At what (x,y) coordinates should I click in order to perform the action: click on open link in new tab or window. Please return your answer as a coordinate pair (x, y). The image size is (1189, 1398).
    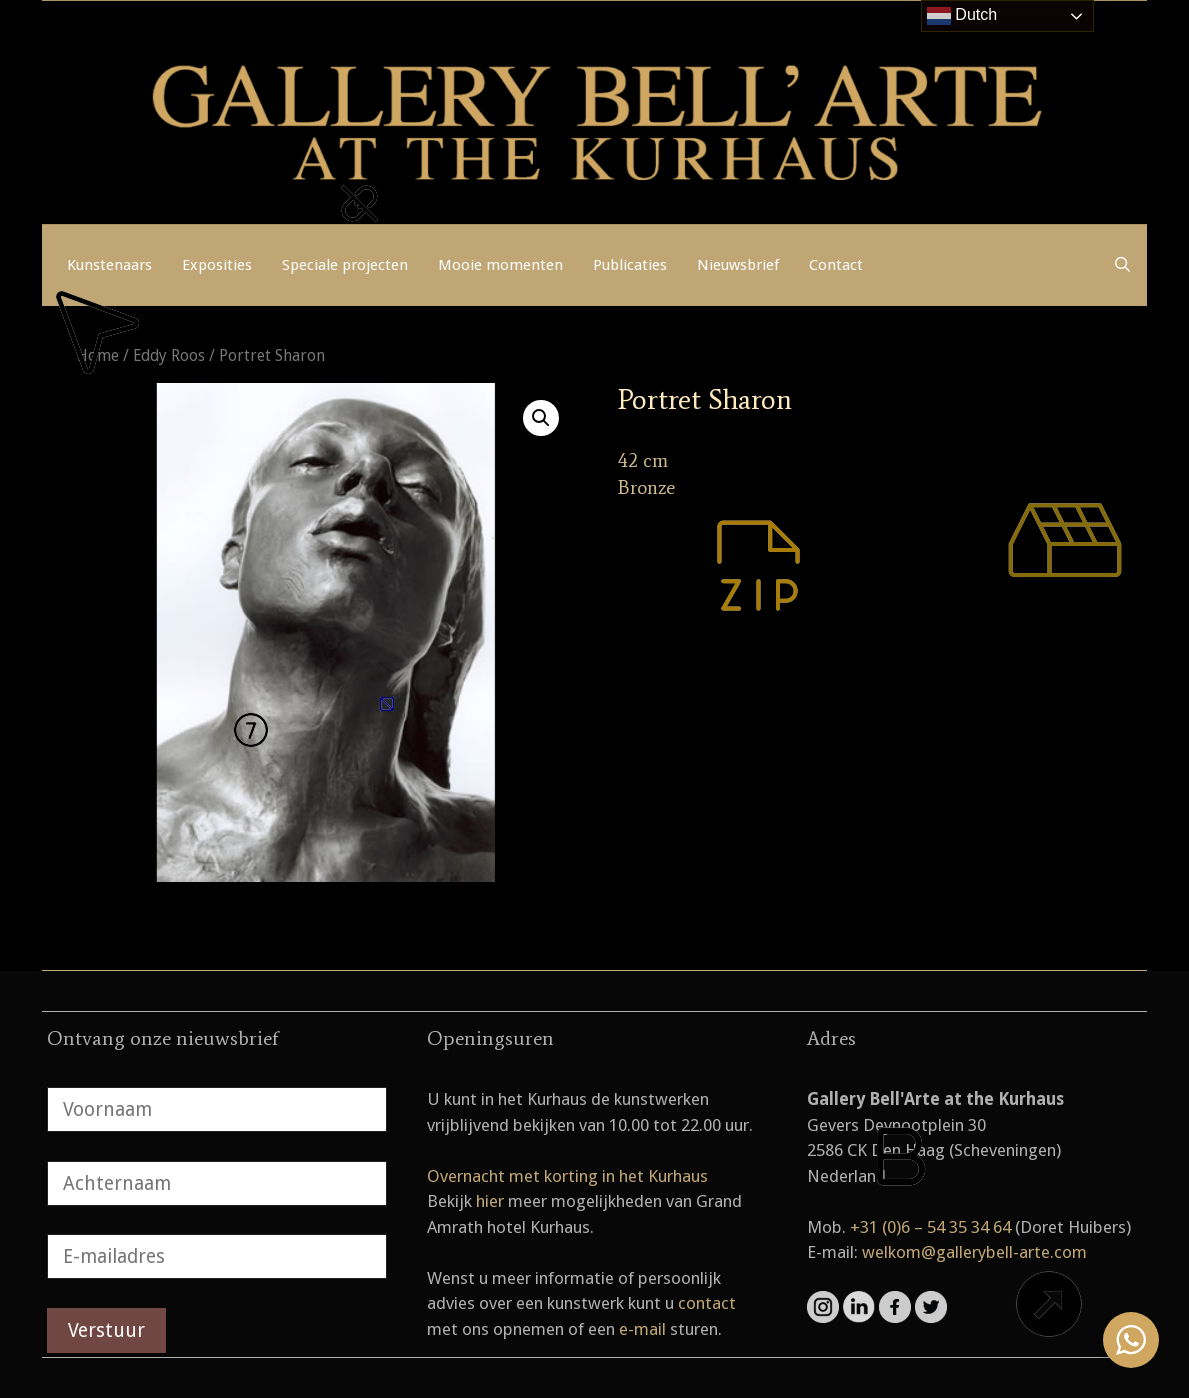
    Looking at the image, I should click on (1049, 1304).